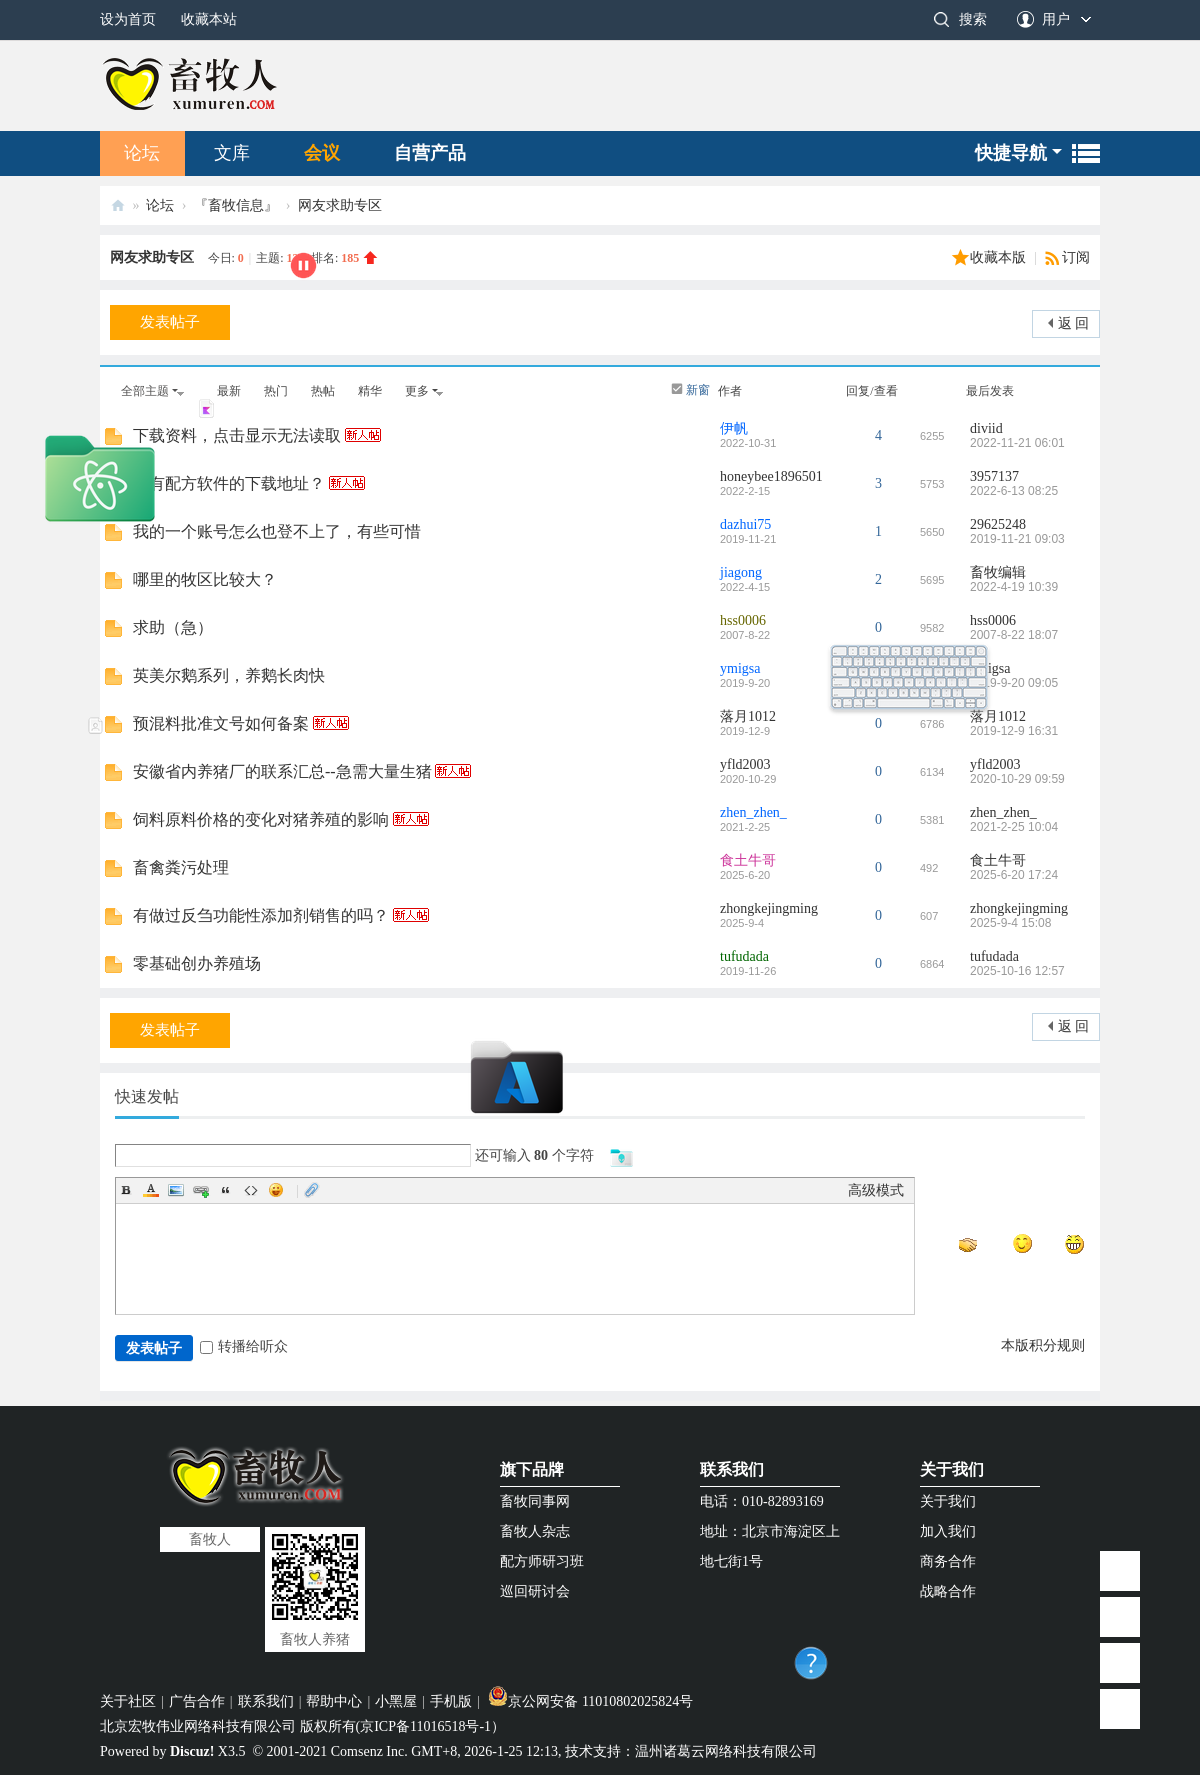 The width and height of the screenshot is (1200, 1775). What do you see at coordinates (811, 1663) in the screenshot?
I see `access help documentation or support` at bounding box center [811, 1663].